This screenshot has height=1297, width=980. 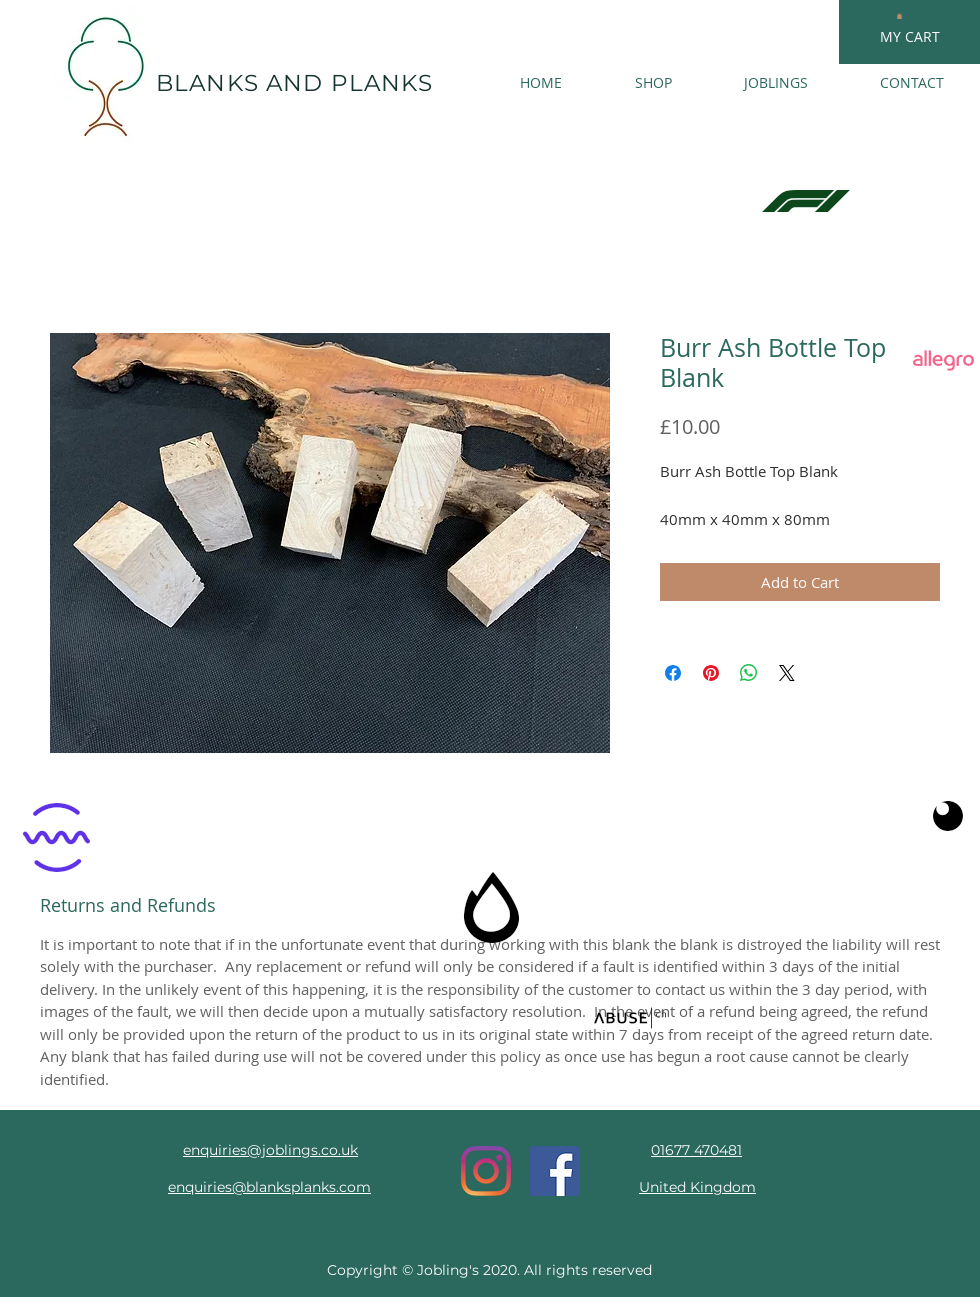 I want to click on visit the allegro e-commerce platform, so click(x=943, y=360).